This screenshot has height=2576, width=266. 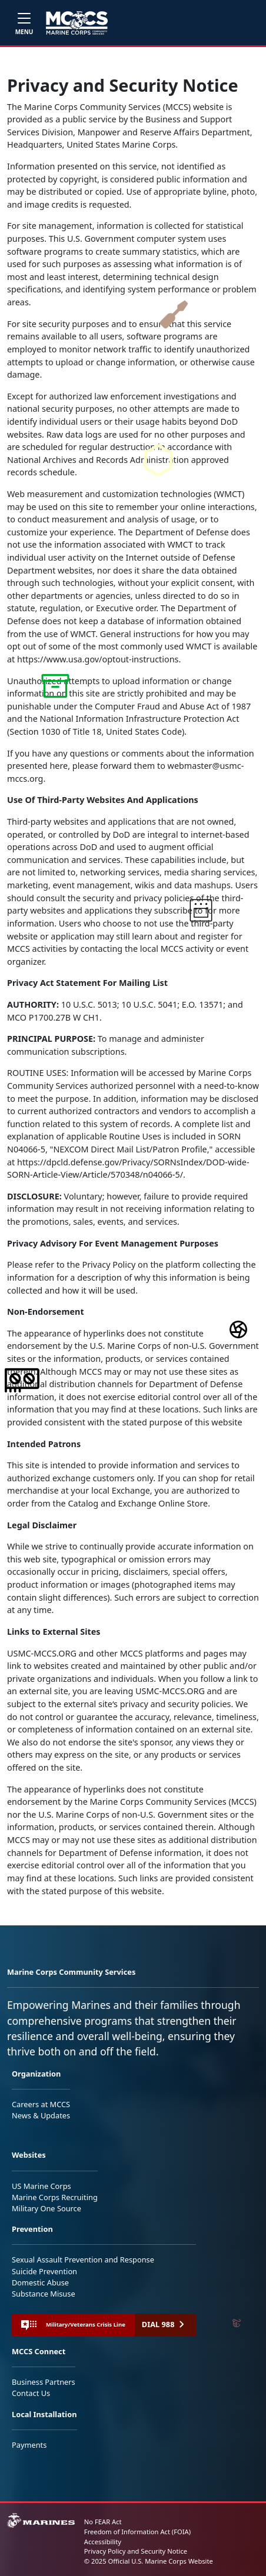 What do you see at coordinates (22, 1379) in the screenshot?
I see `view graphics card or GPU information` at bounding box center [22, 1379].